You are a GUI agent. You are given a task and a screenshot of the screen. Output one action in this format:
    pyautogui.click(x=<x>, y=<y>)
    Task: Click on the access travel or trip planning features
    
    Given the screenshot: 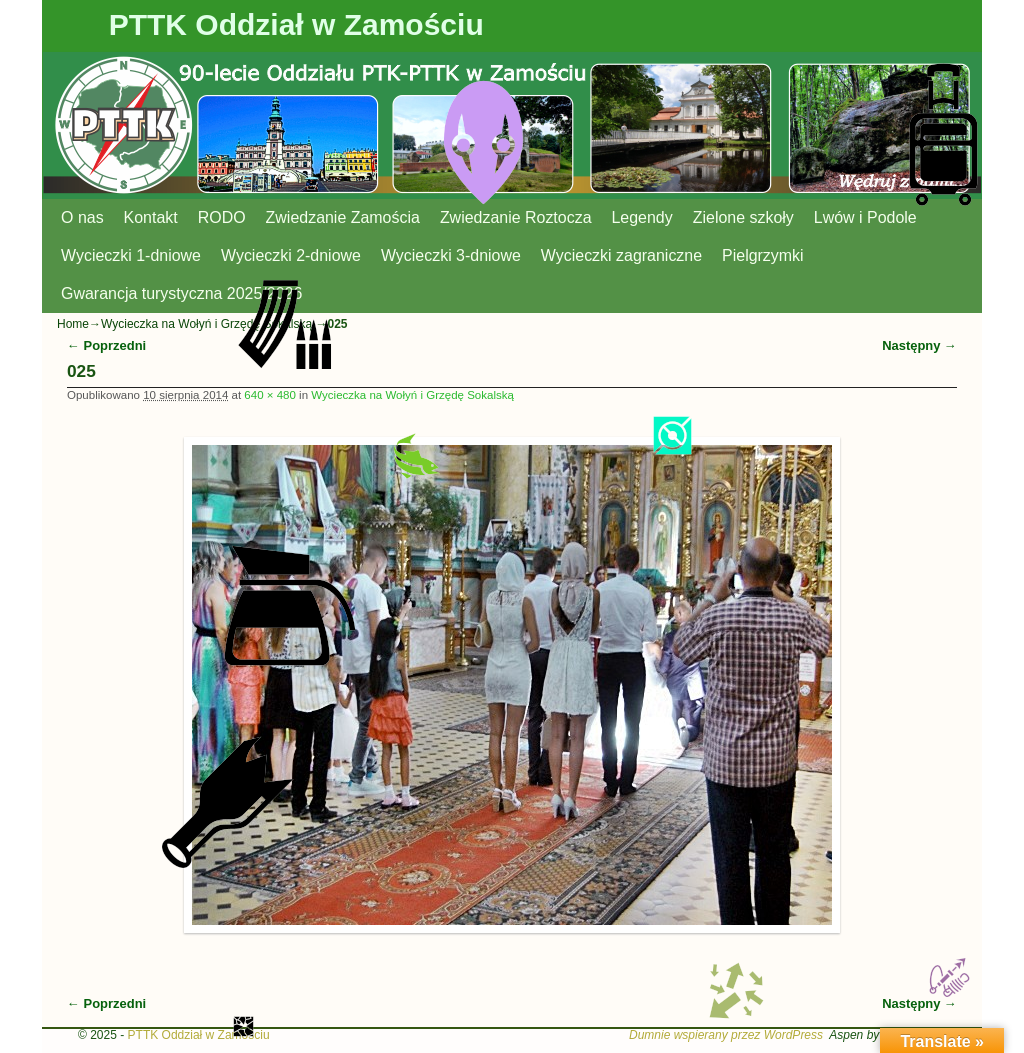 What is the action you would take?
    pyautogui.click(x=943, y=134)
    